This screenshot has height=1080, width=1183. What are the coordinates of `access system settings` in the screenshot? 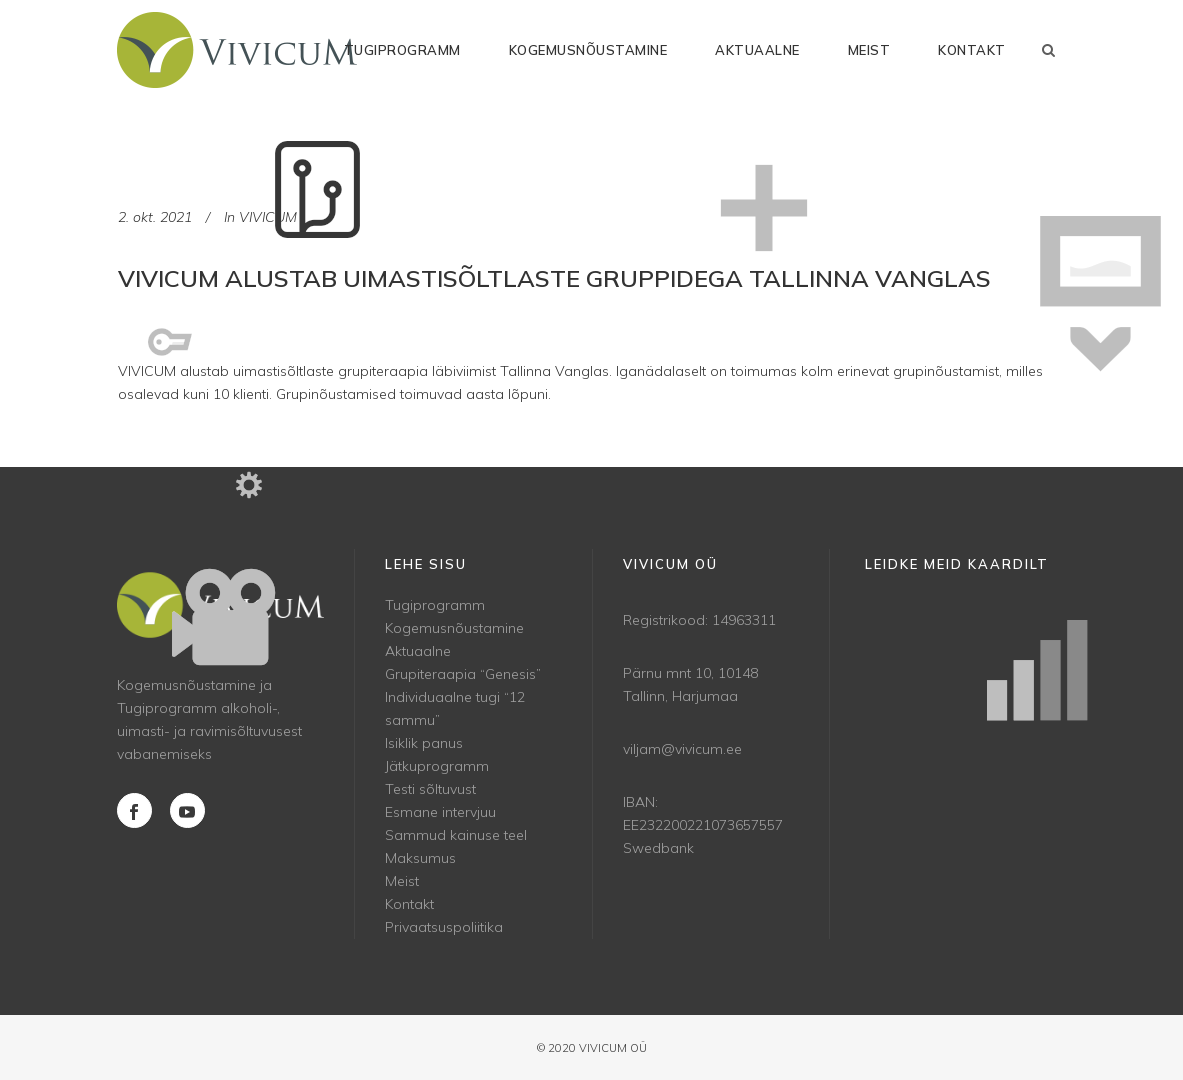 It's located at (249, 485).